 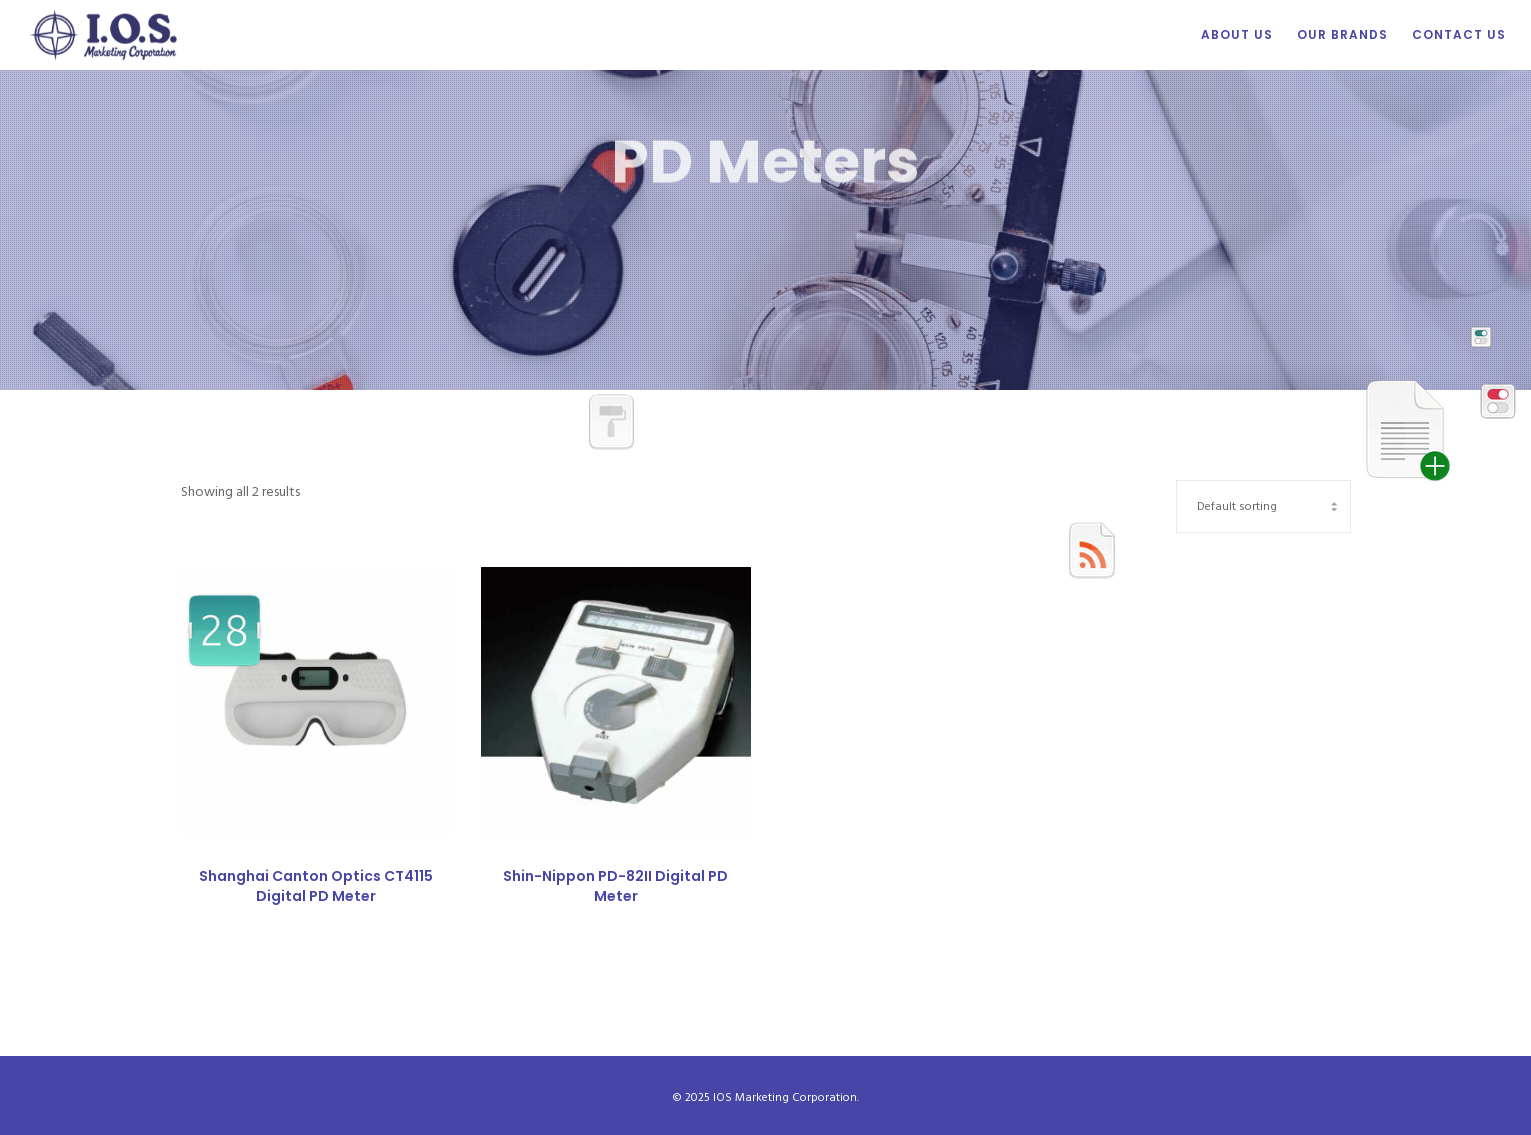 I want to click on create a new document, so click(x=1405, y=429).